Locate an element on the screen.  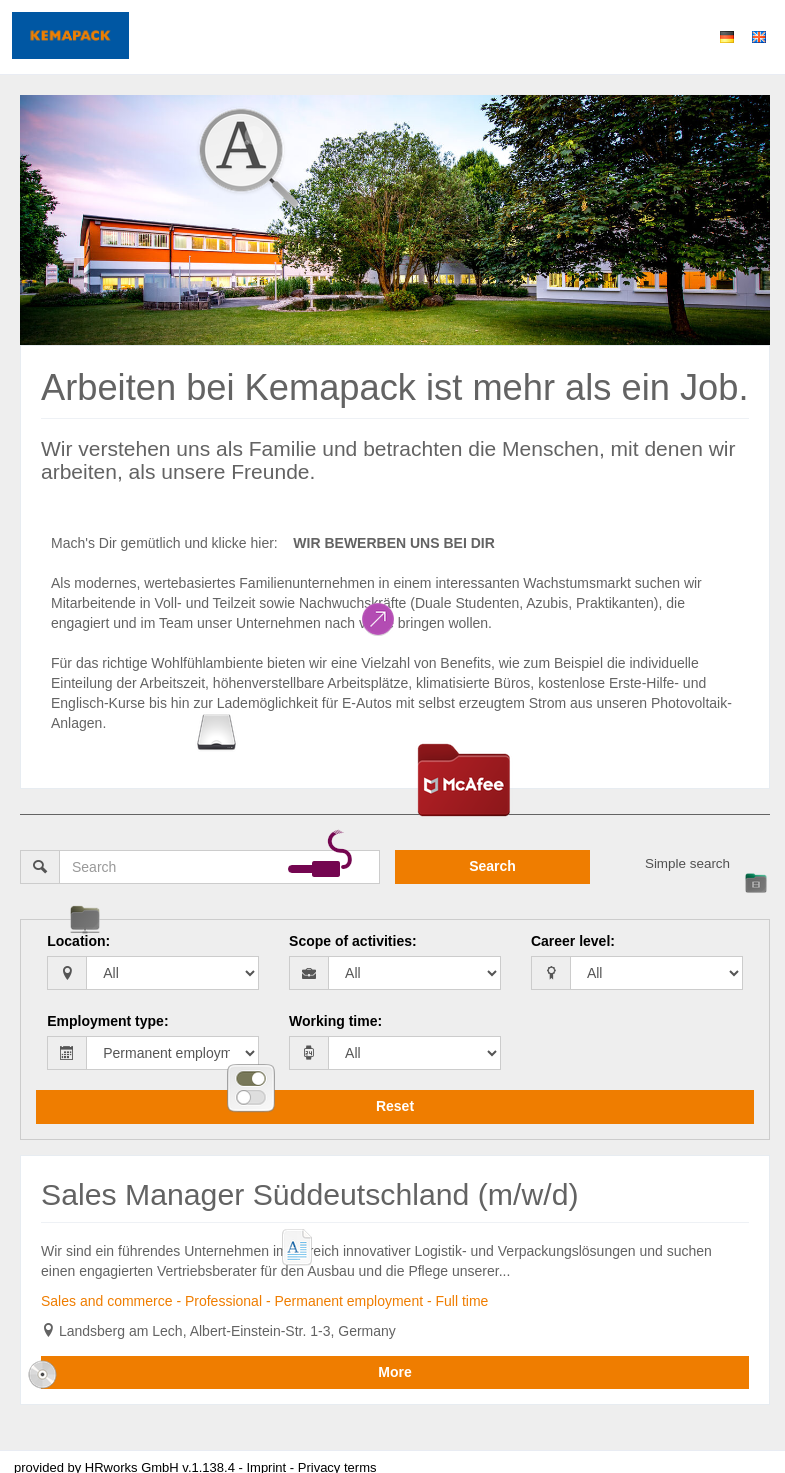
access DVD-ROM drive is located at coordinates (42, 1374).